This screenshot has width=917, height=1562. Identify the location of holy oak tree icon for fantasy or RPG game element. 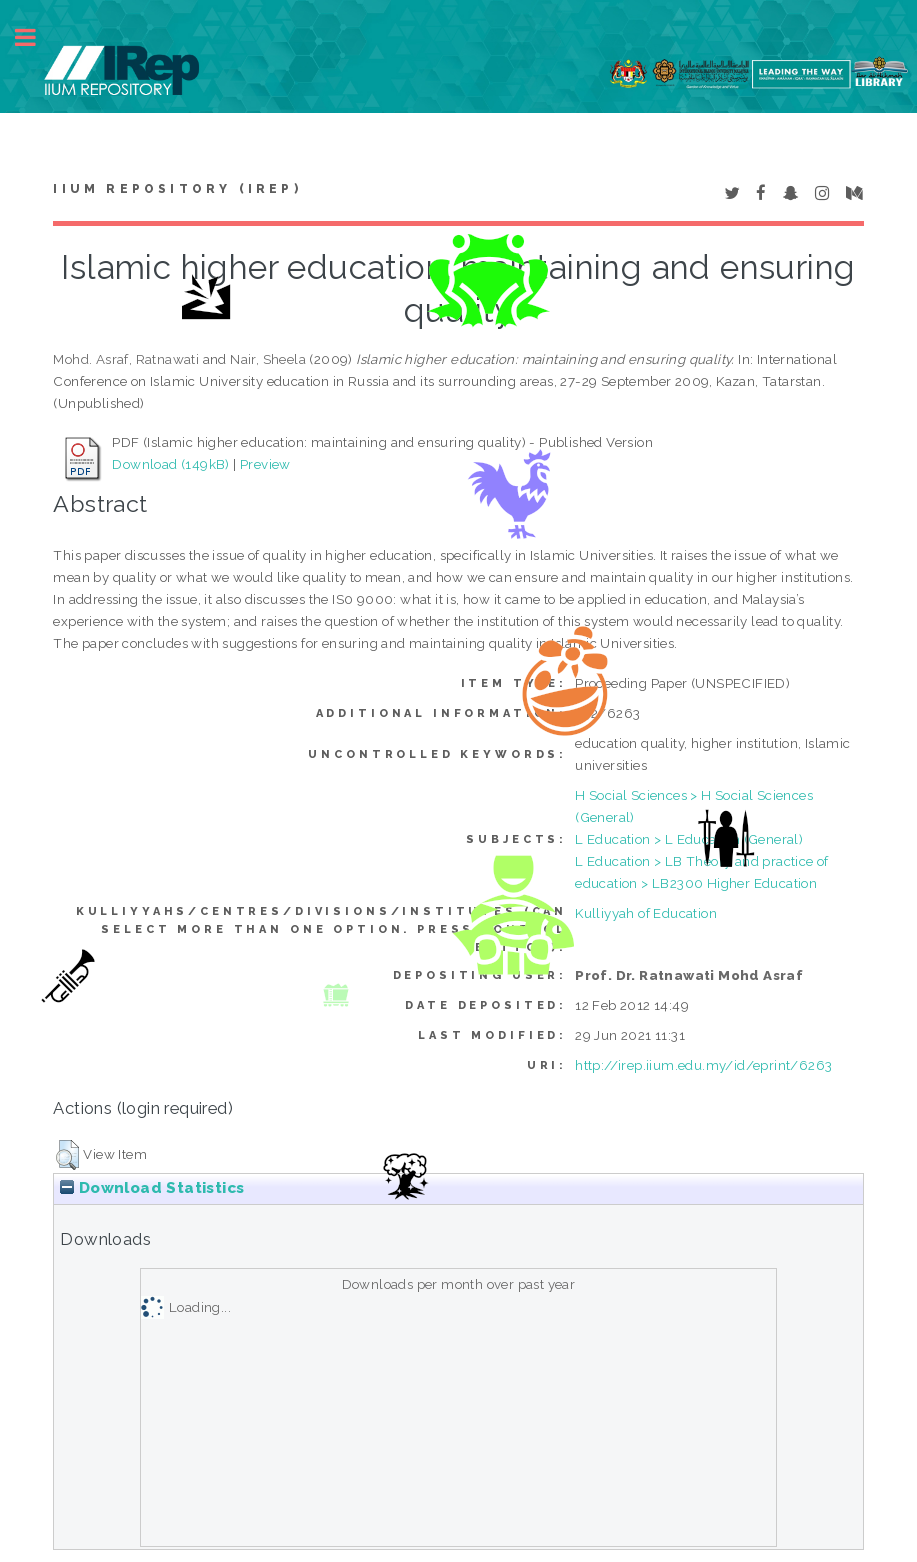
(406, 1176).